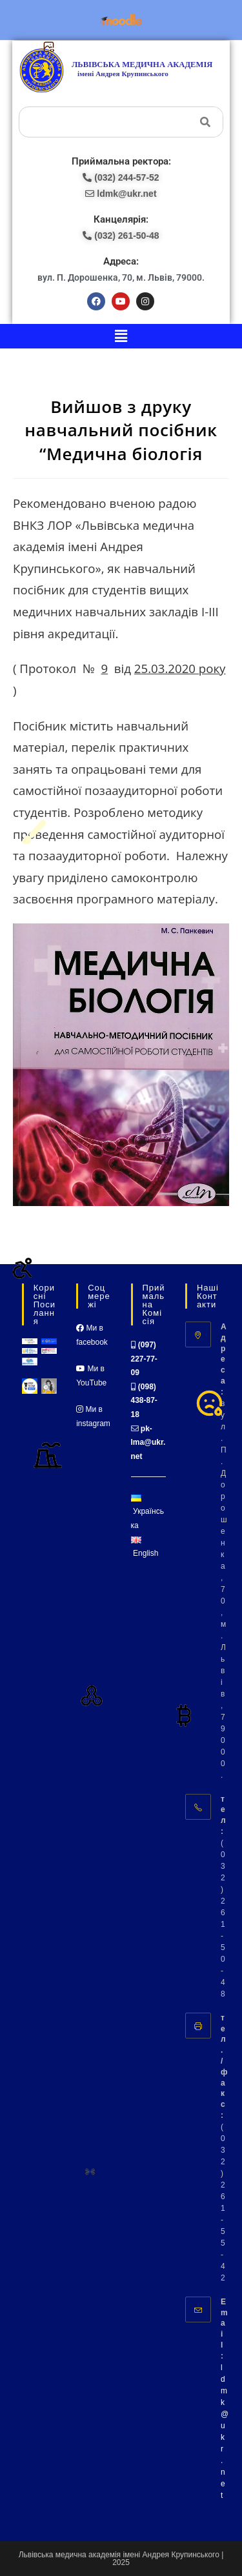 The width and height of the screenshot is (242, 2576). What do you see at coordinates (23, 1267) in the screenshot?
I see `accessibility options or settings` at bounding box center [23, 1267].